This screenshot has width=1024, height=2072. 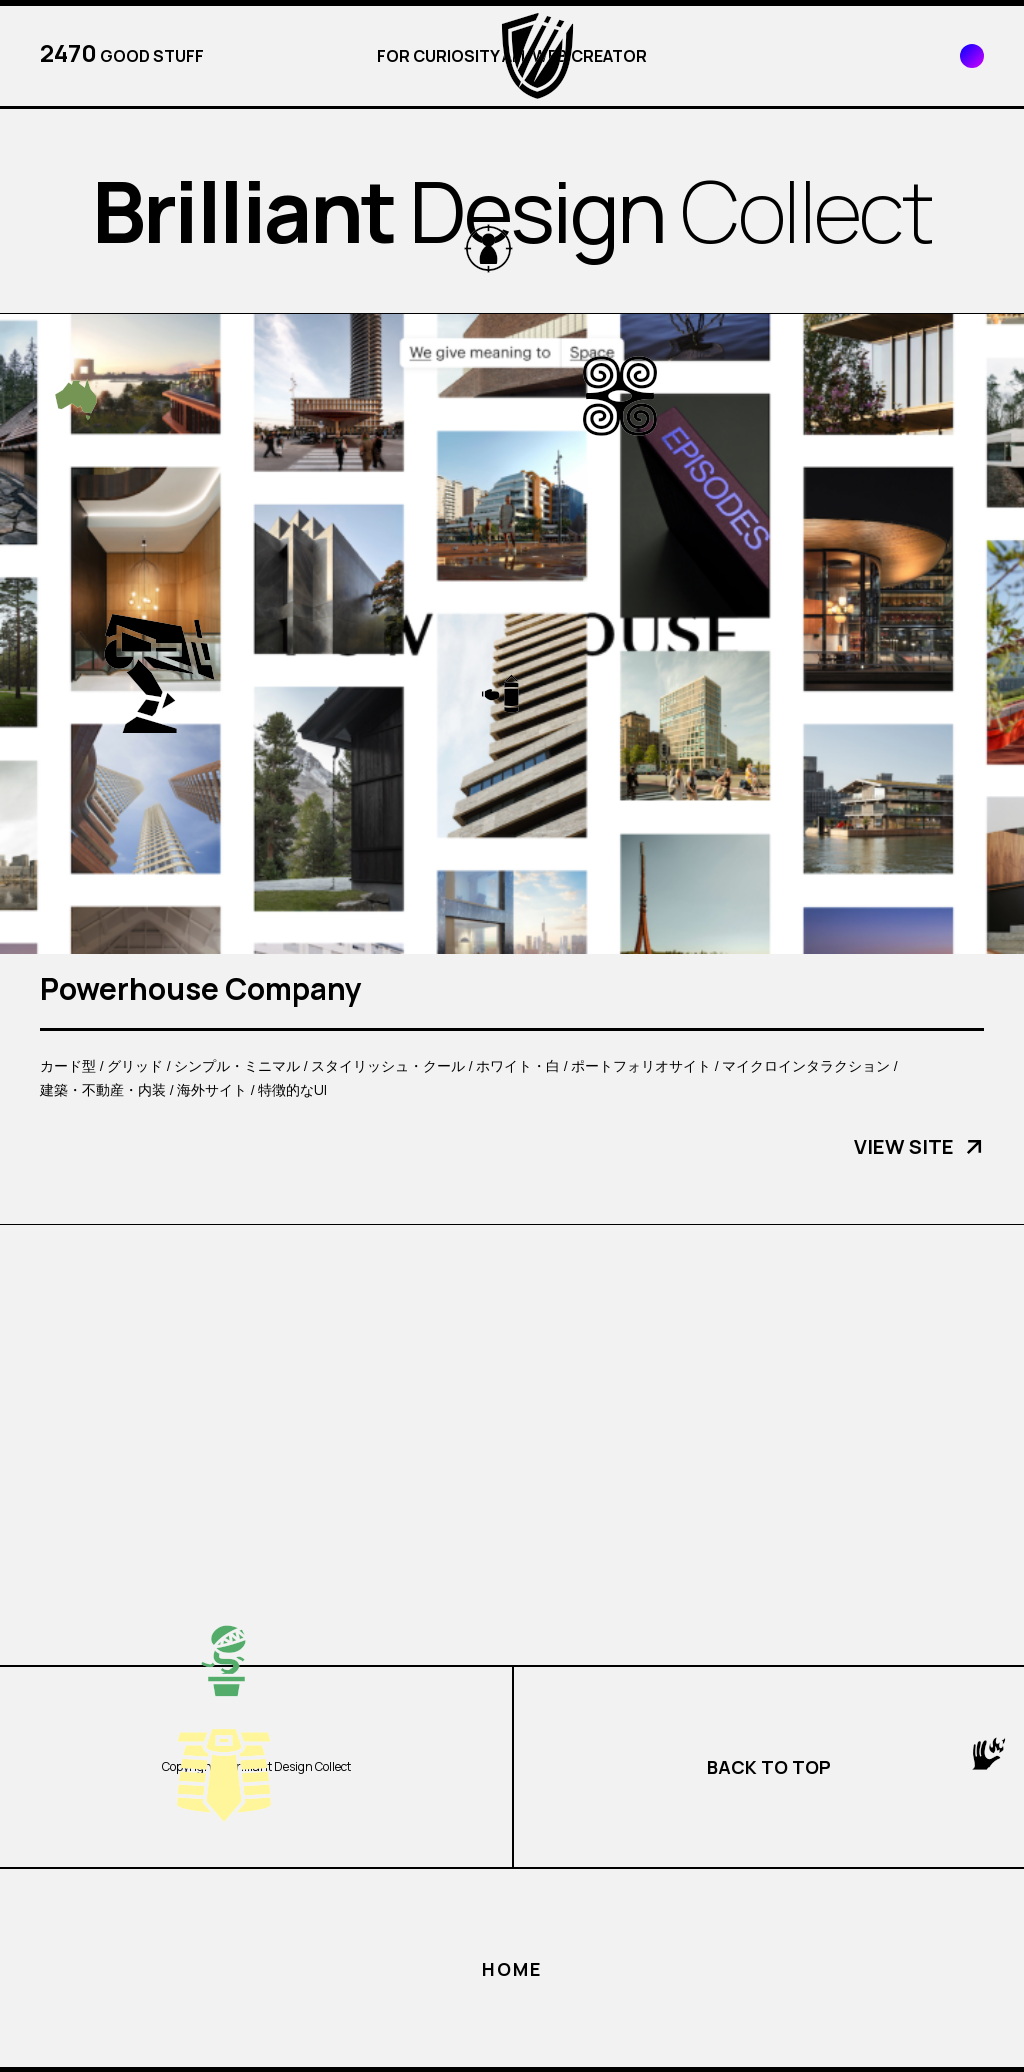 I want to click on indicates disabled or inactive protection, so click(x=537, y=55).